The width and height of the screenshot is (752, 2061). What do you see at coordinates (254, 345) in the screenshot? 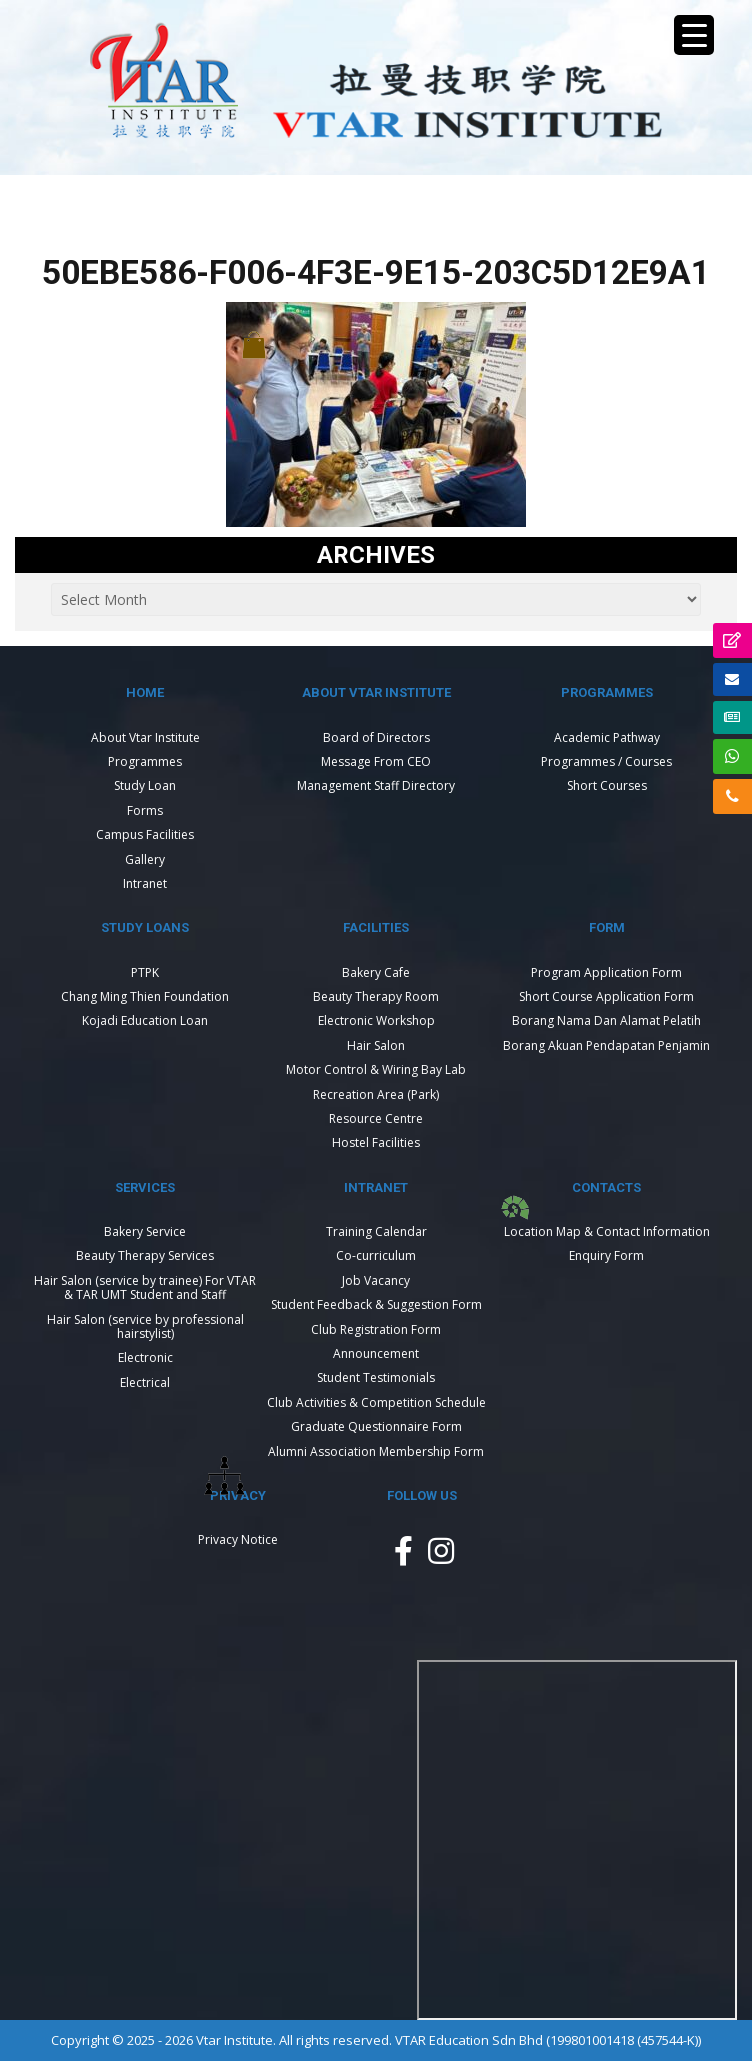
I see `view your shopping cart` at bounding box center [254, 345].